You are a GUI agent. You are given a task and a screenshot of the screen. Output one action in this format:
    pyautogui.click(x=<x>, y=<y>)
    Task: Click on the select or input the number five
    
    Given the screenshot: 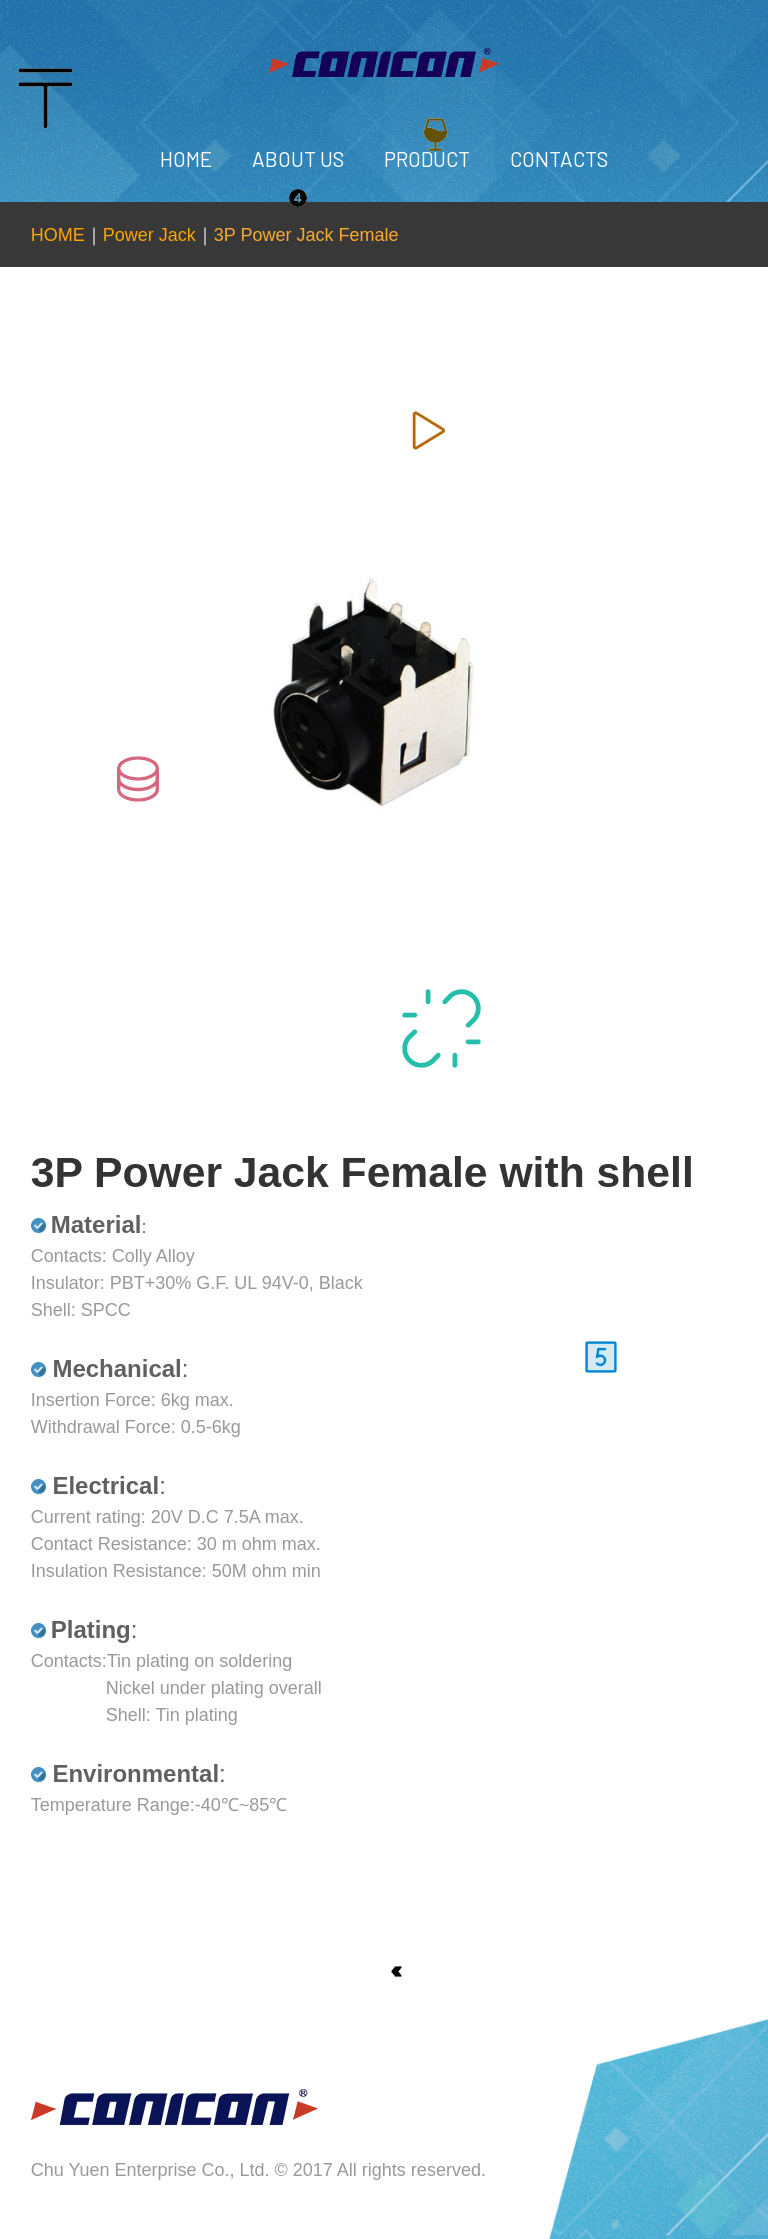 What is the action you would take?
    pyautogui.click(x=601, y=1357)
    